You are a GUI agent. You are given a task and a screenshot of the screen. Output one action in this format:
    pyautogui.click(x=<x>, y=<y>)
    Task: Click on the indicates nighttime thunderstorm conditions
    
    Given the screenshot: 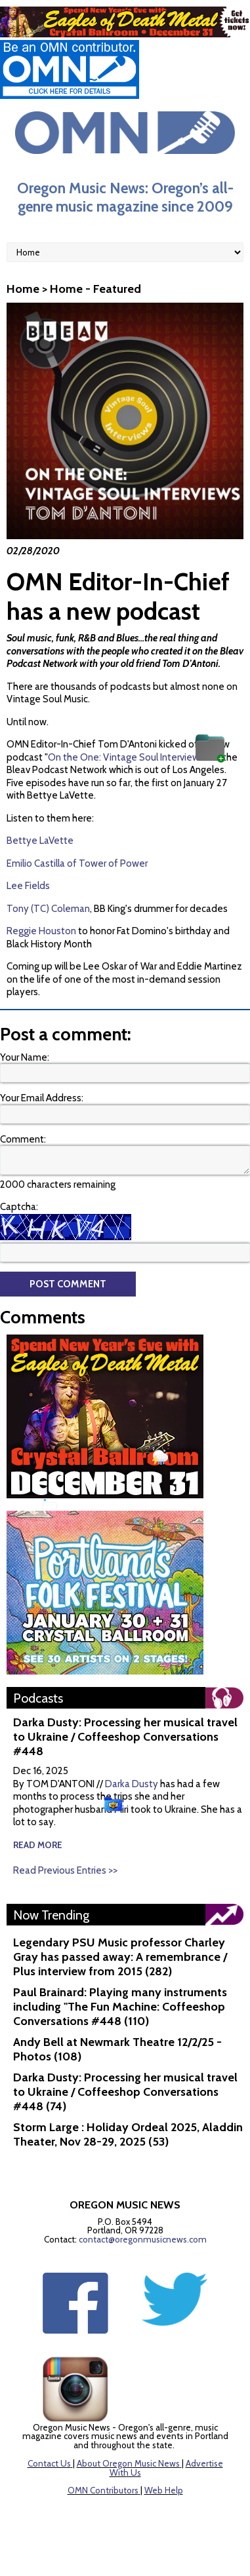 What is the action you would take?
    pyautogui.click(x=160, y=1456)
    